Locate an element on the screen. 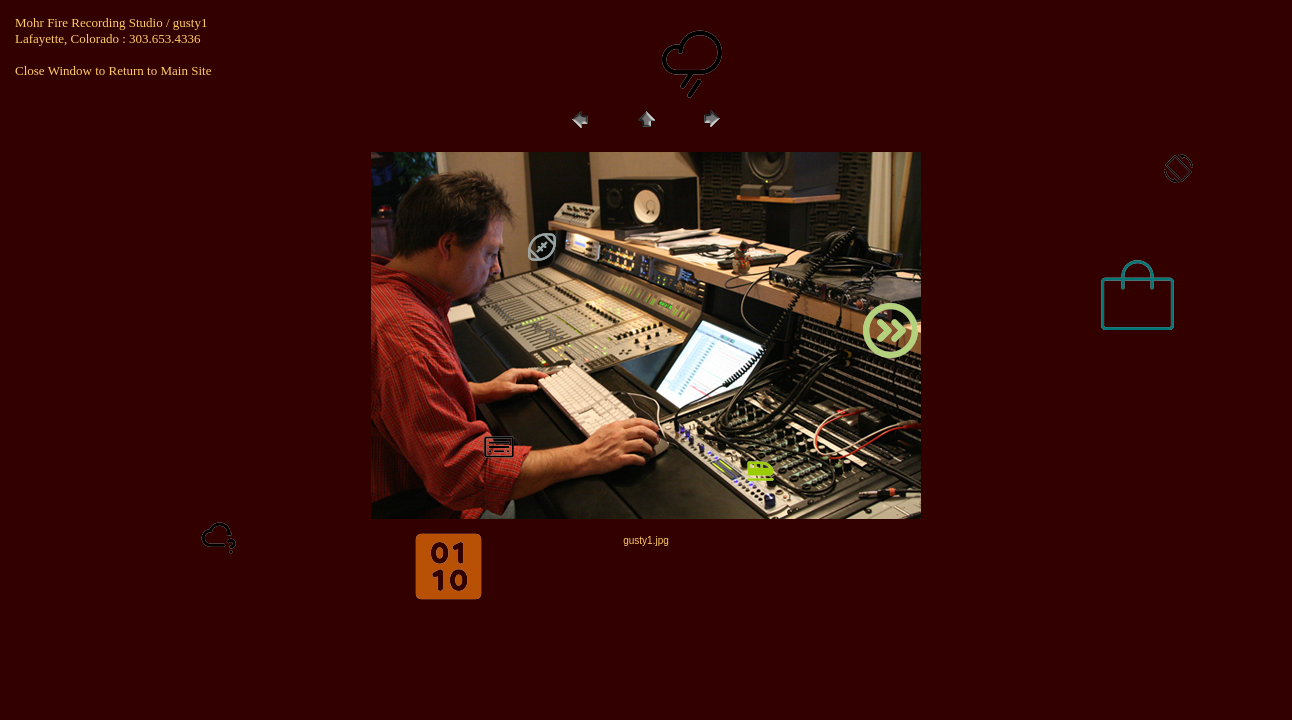 Image resolution: width=1292 pixels, height=720 pixels. view train schedules or rail services is located at coordinates (760, 470).